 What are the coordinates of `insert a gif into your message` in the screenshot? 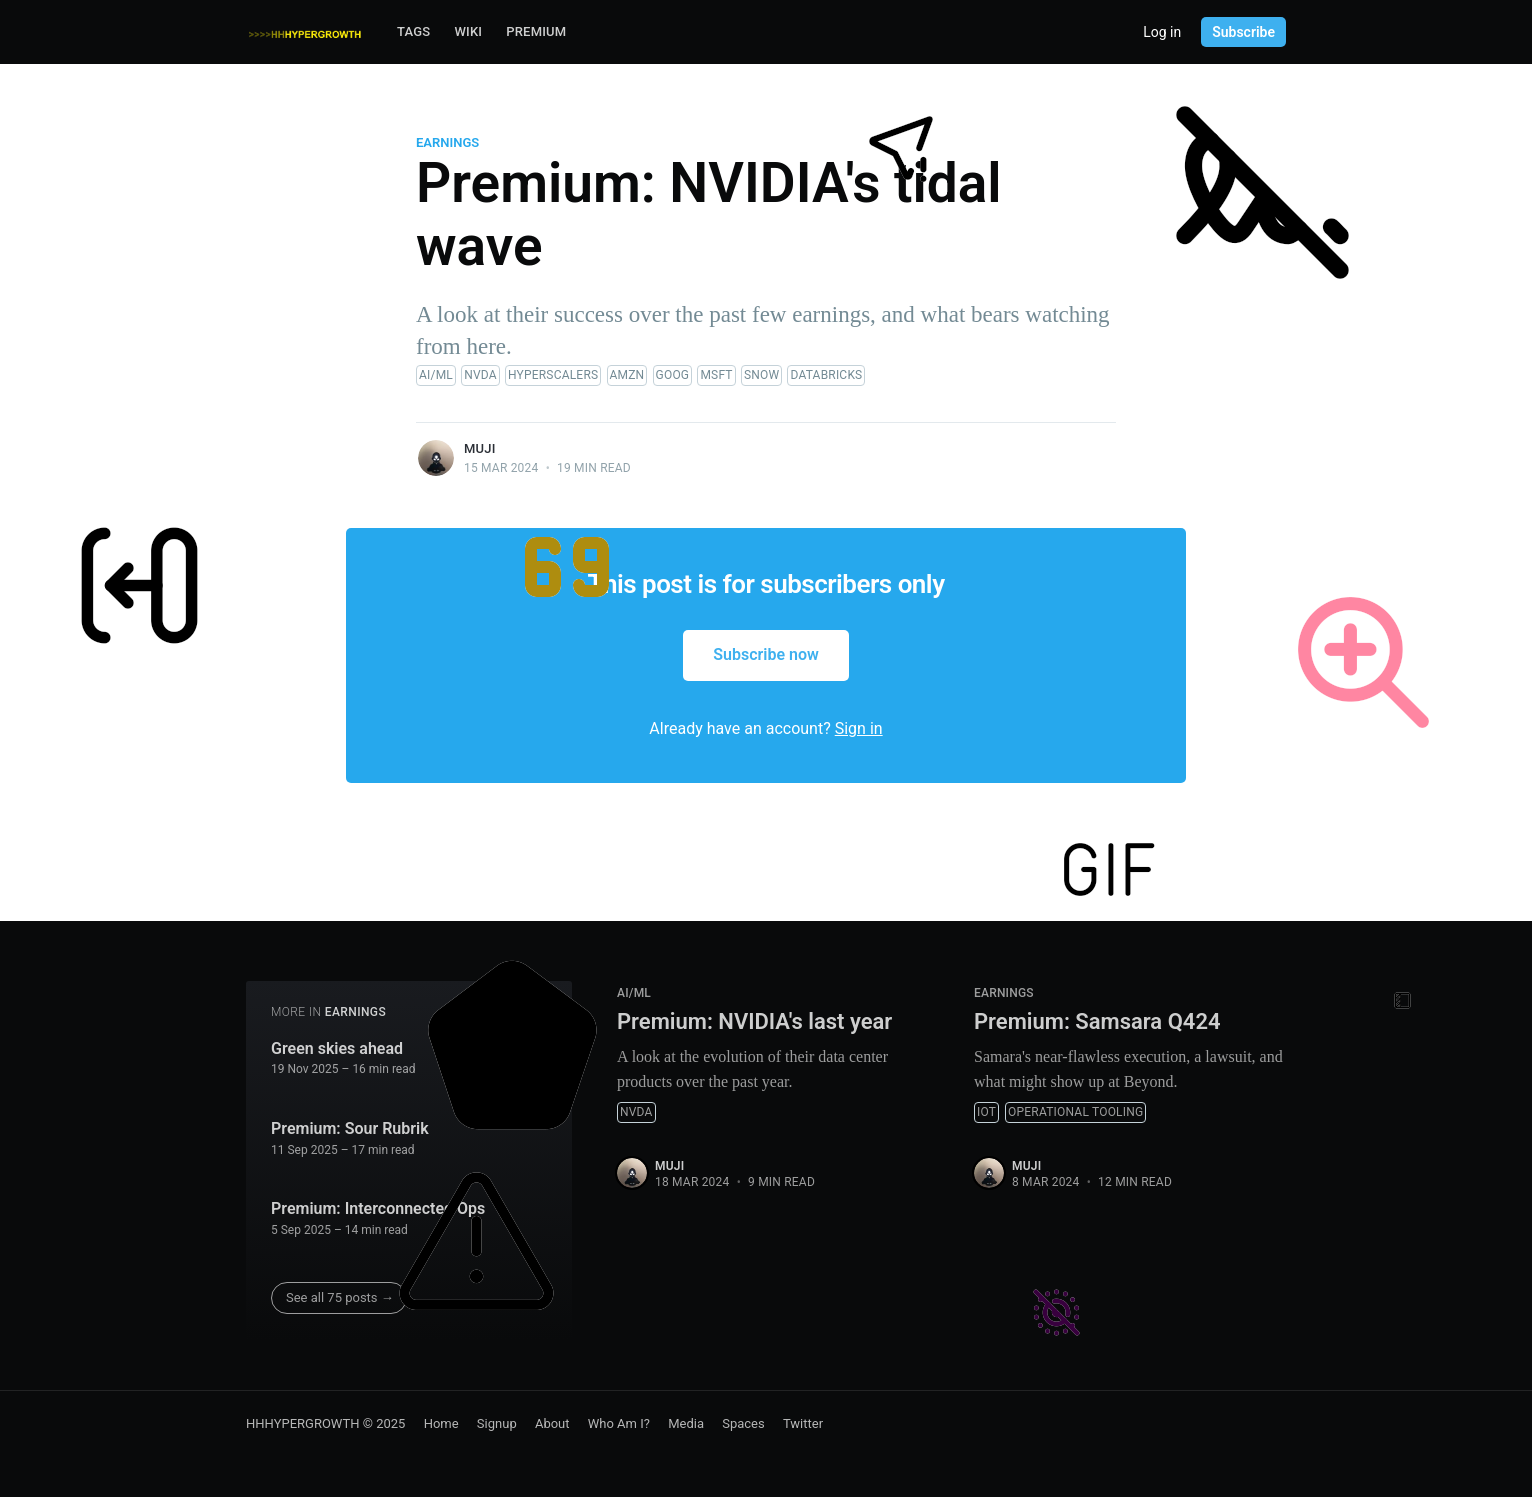 It's located at (1107, 869).